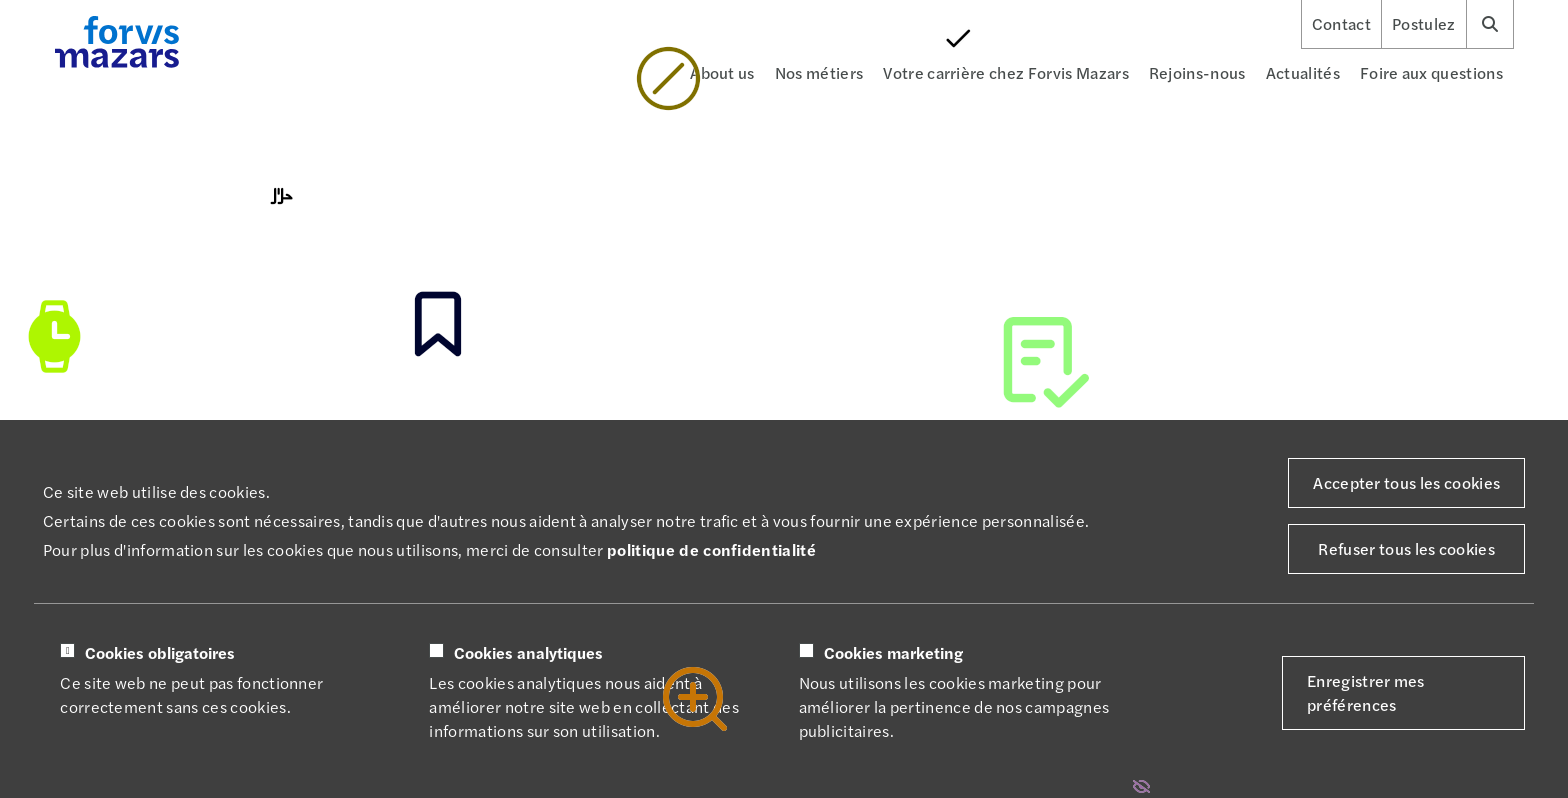 The image size is (1568, 798). What do you see at coordinates (668, 78) in the screenshot?
I see `skip this item or step` at bounding box center [668, 78].